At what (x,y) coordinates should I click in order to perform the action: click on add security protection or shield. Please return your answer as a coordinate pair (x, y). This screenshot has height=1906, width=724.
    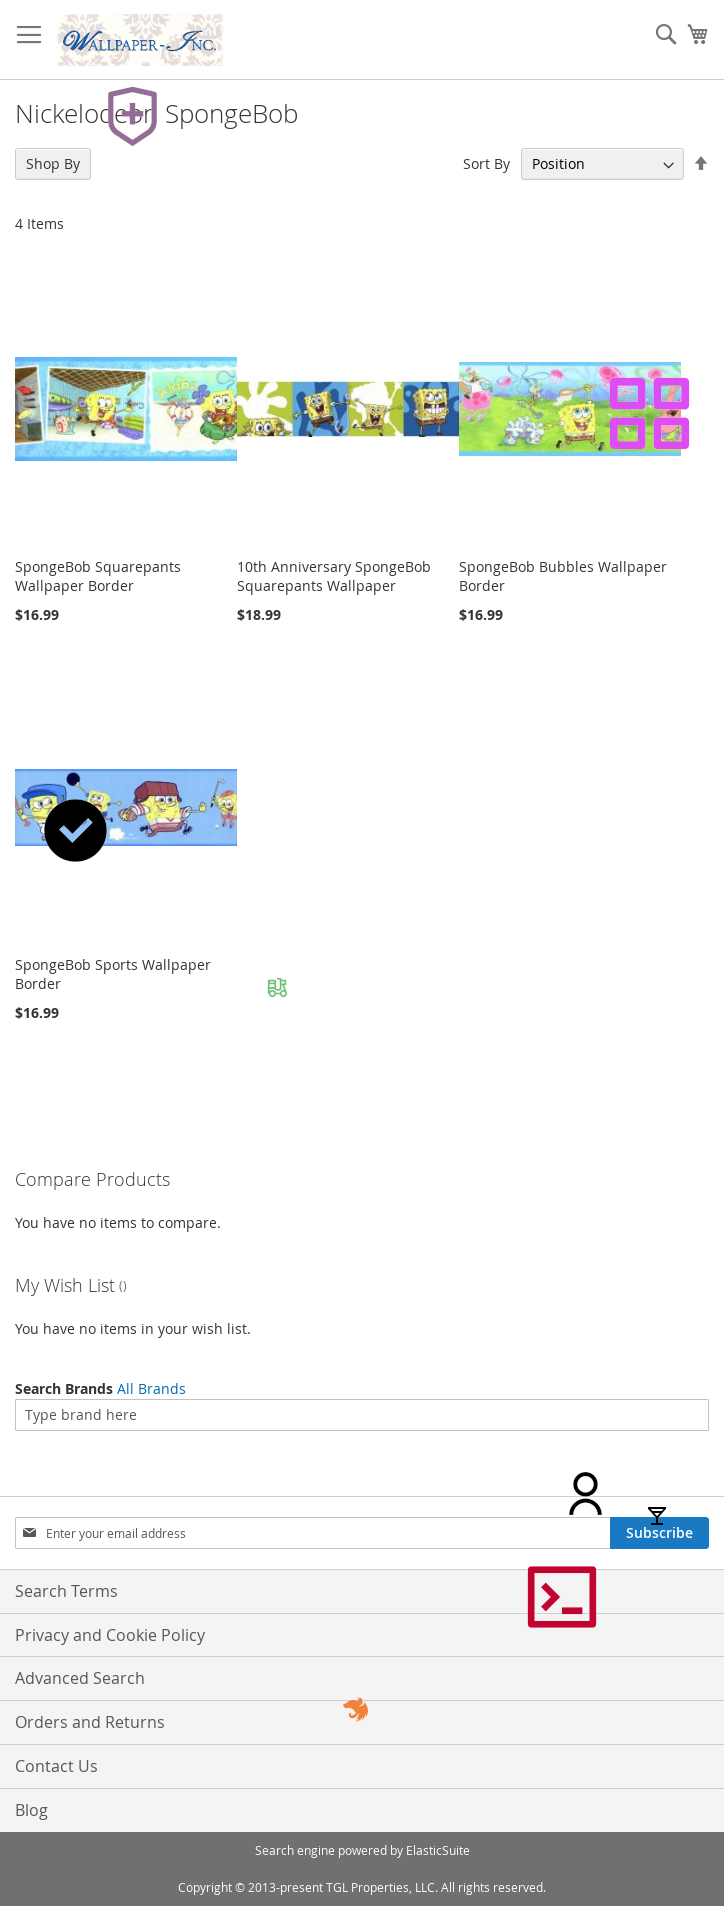
    Looking at the image, I should click on (132, 116).